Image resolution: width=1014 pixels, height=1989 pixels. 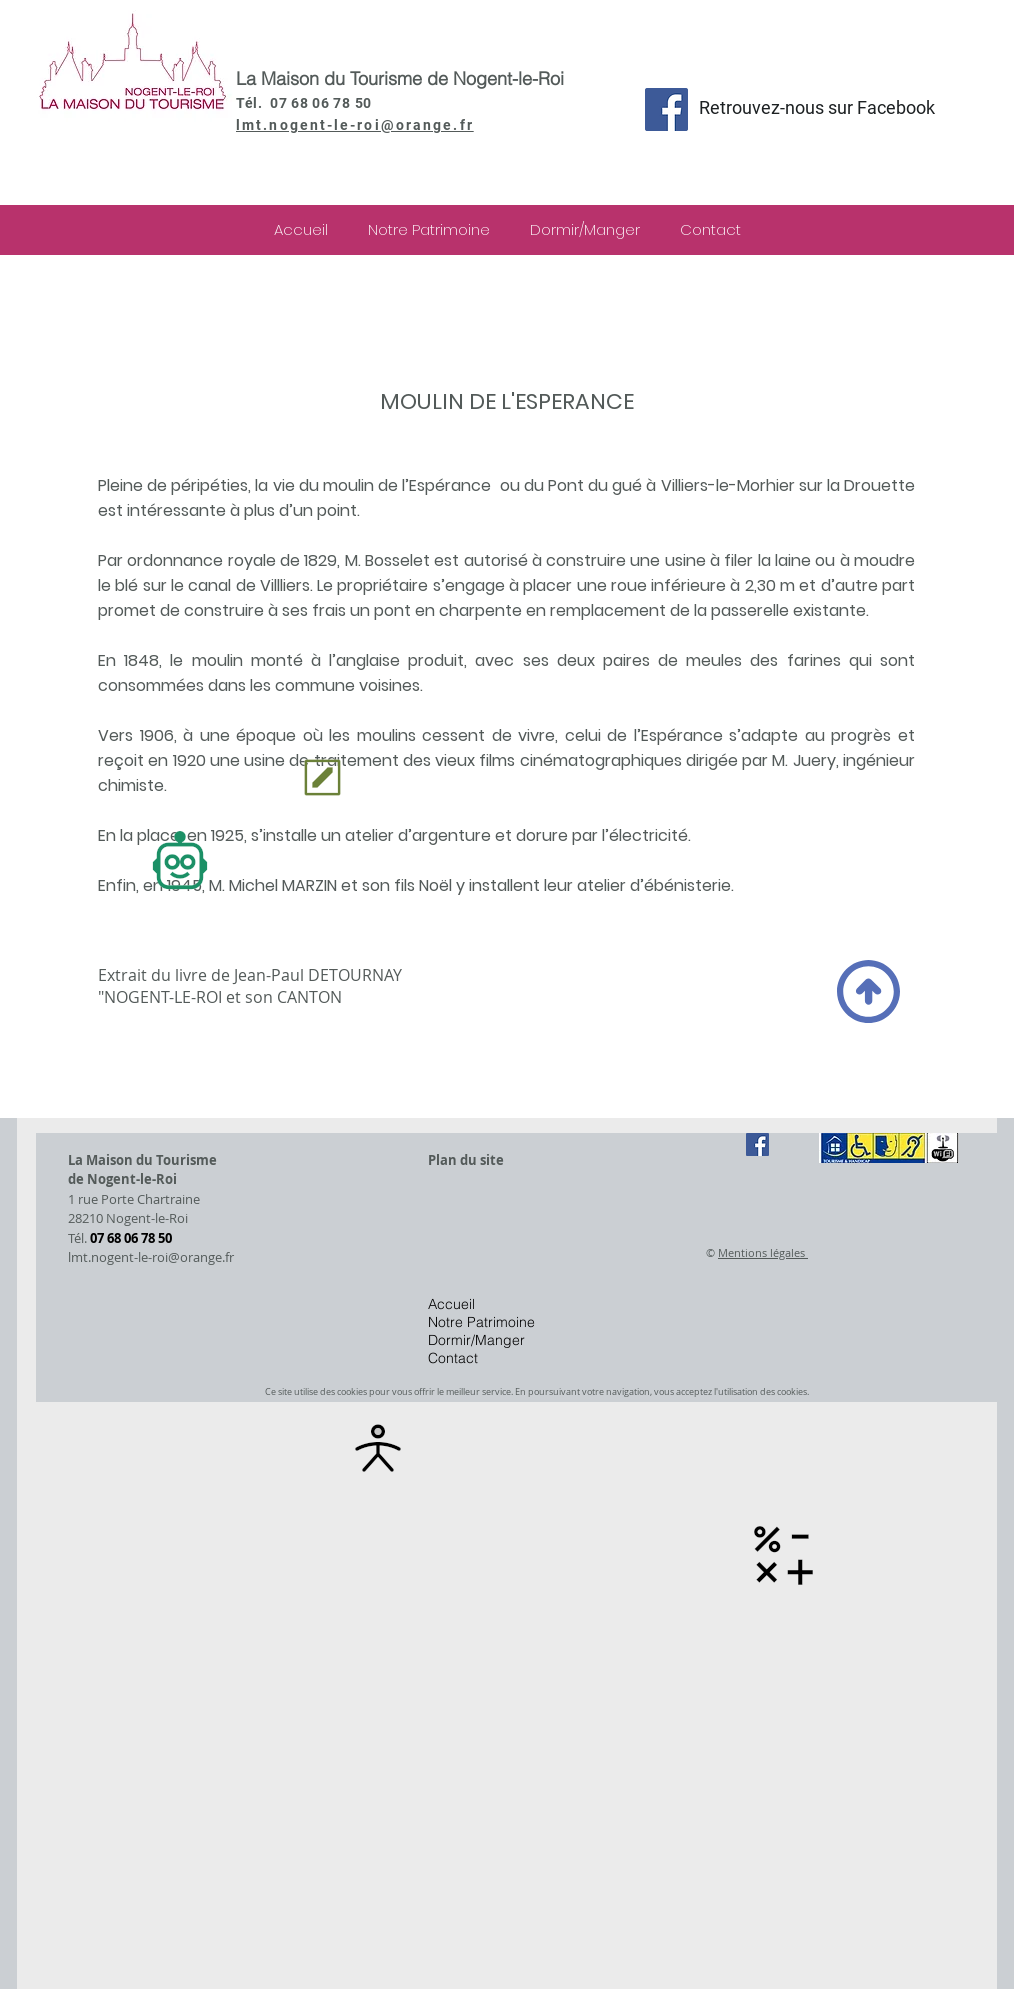 I want to click on access AI or chatbot assistant features, so click(x=180, y=862).